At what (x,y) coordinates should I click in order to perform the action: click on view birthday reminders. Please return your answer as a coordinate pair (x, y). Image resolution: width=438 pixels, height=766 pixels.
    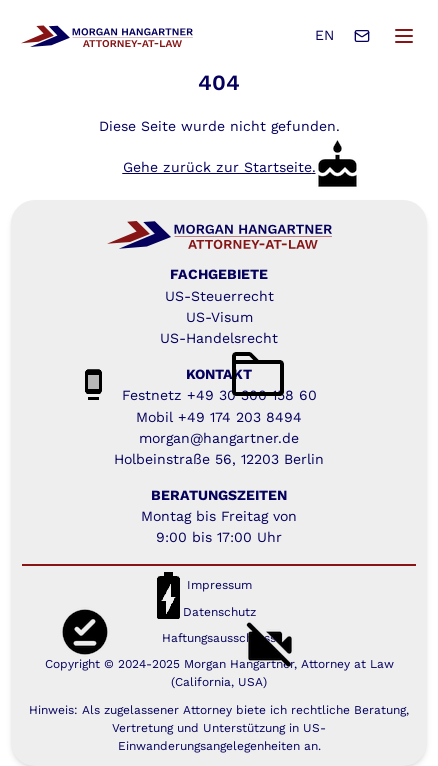
    Looking at the image, I should click on (337, 165).